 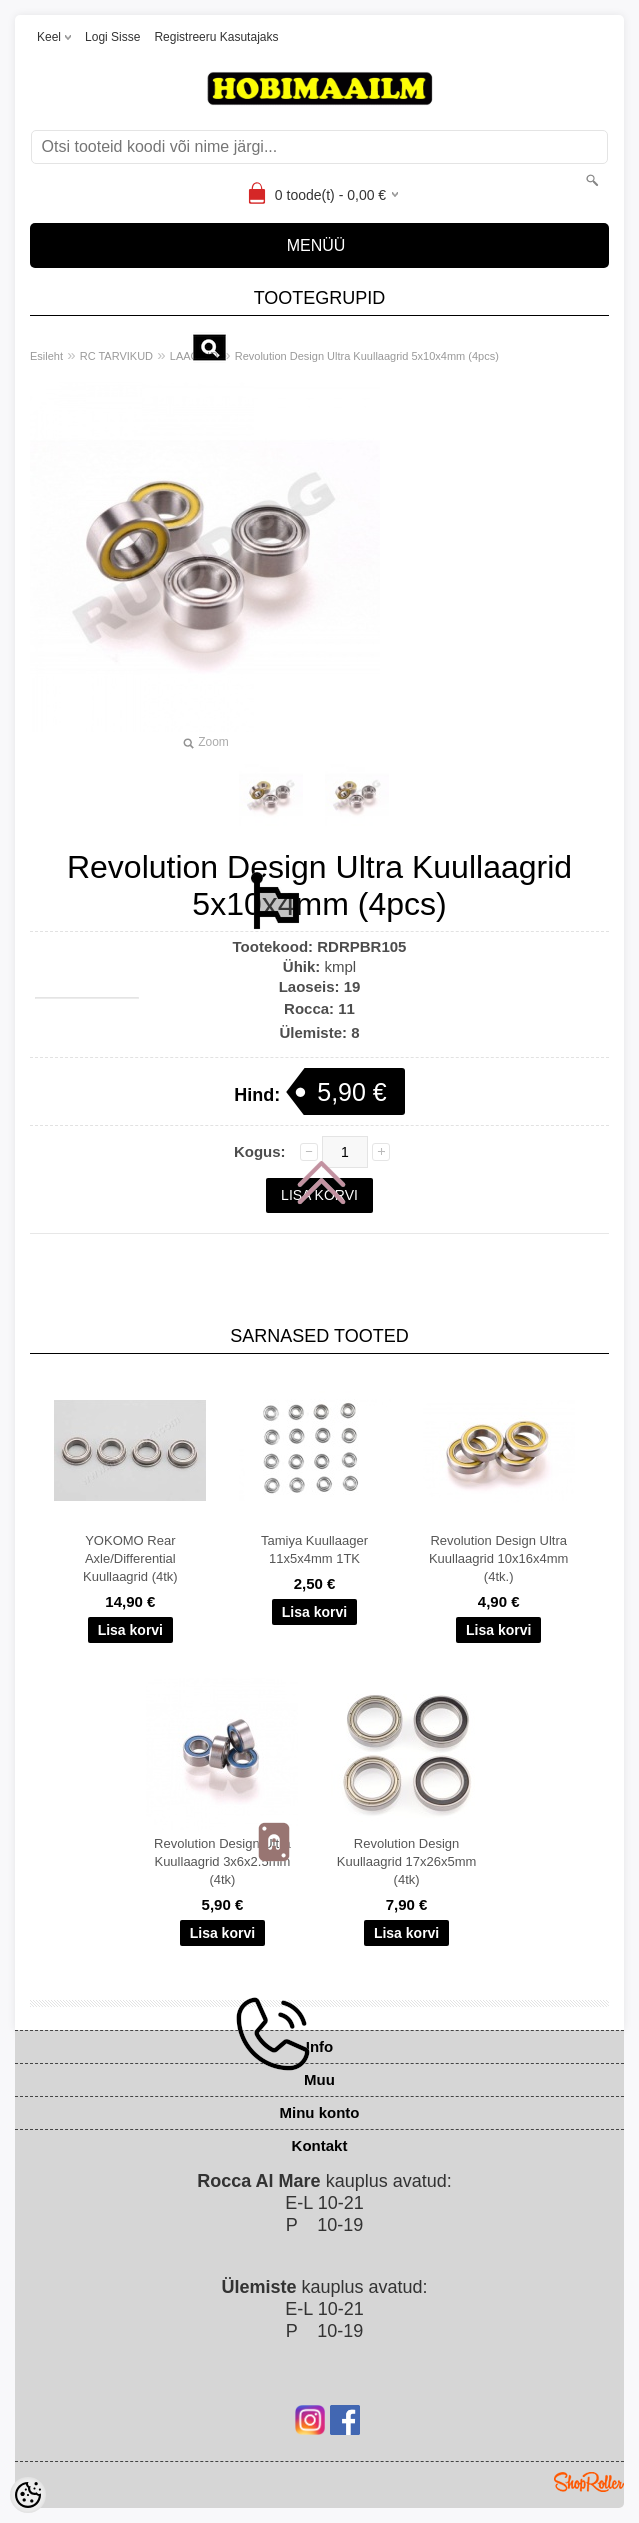 I want to click on ace playing card in a card game app, so click(x=274, y=1842).